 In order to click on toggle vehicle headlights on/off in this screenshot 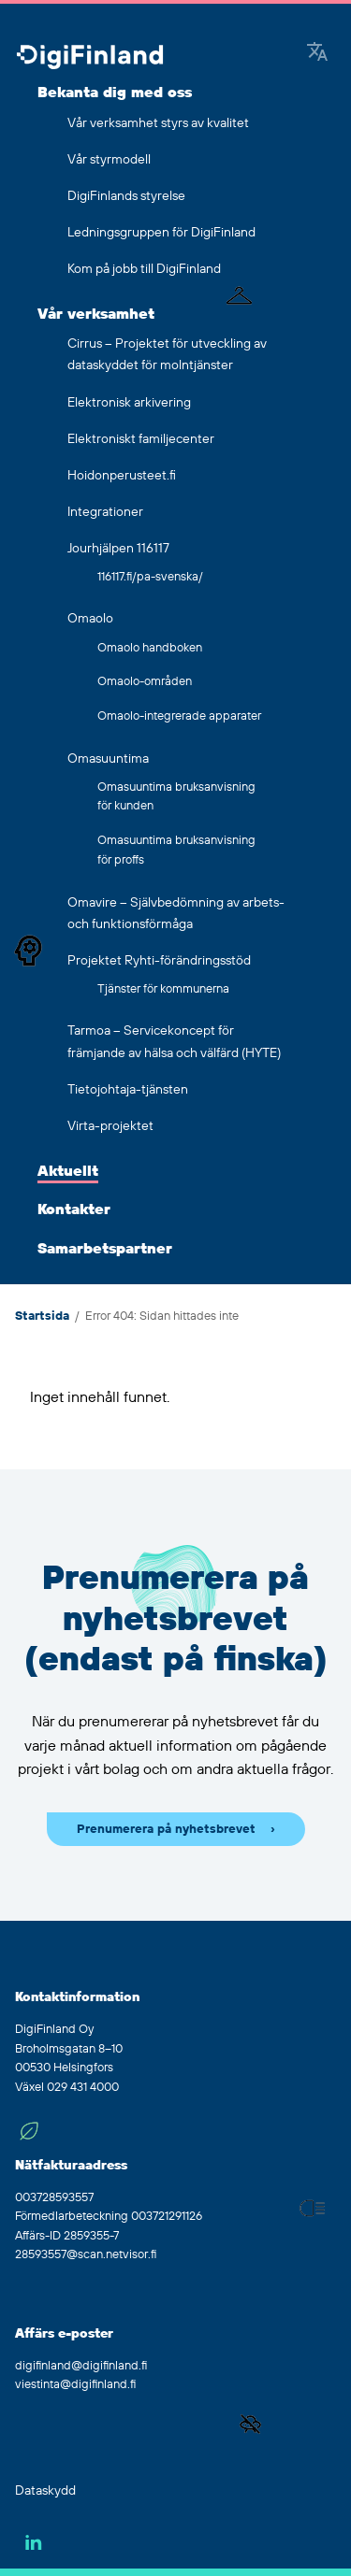, I will do `click(312, 2208)`.